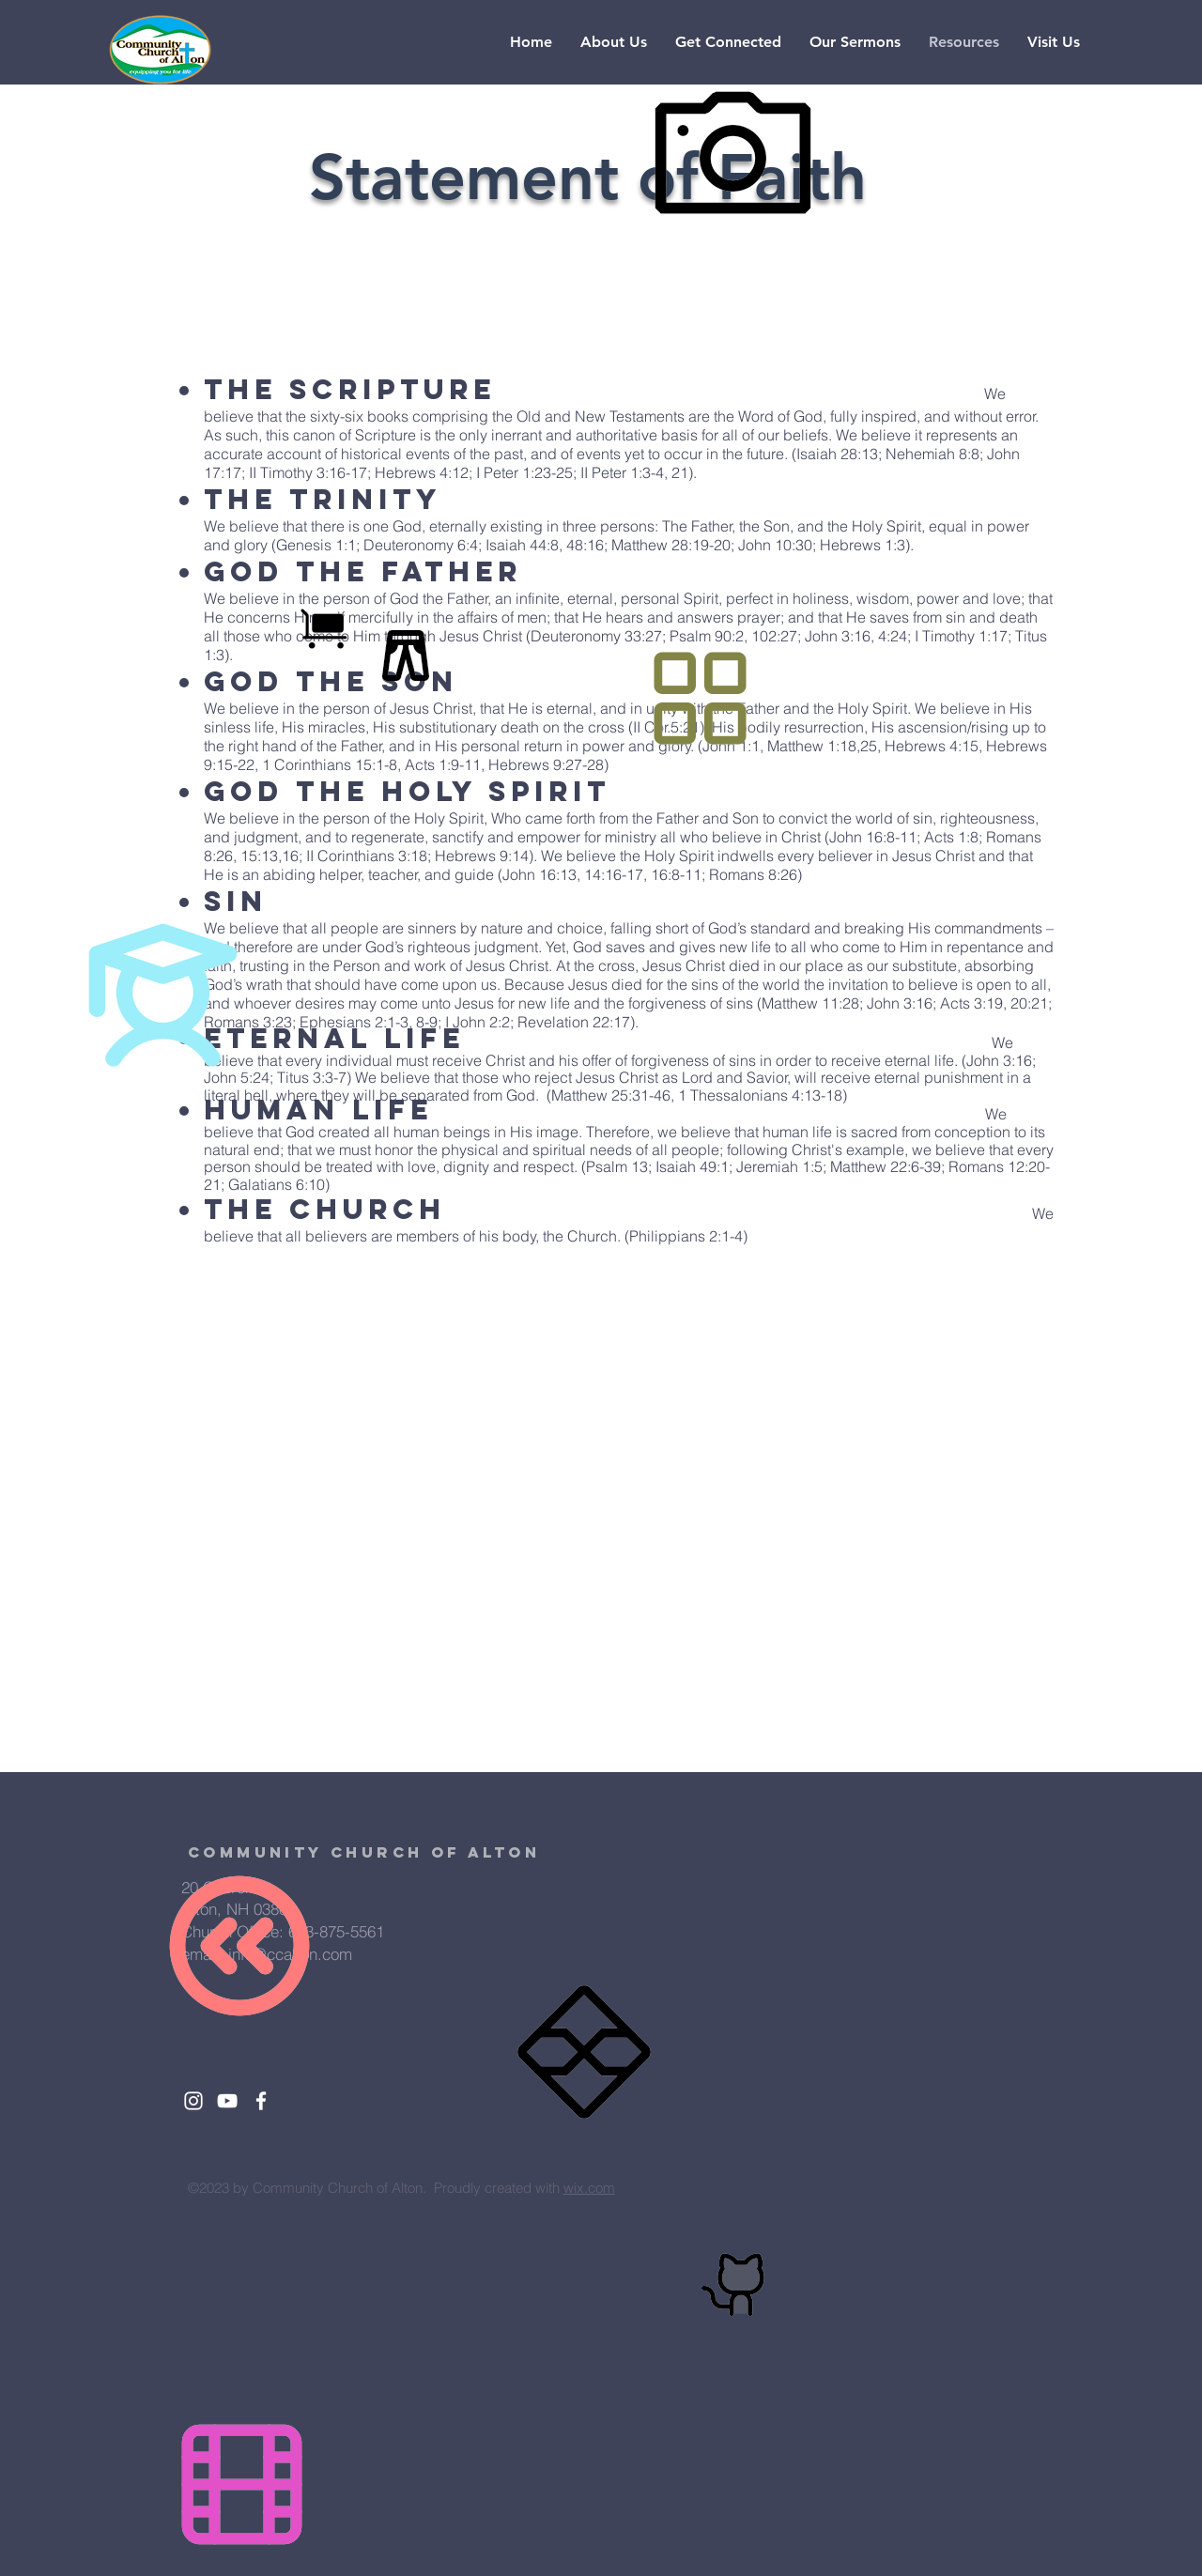 Image resolution: width=1202 pixels, height=2576 pixels. I want to click on take a photo or screenshot, so click(732, 158).